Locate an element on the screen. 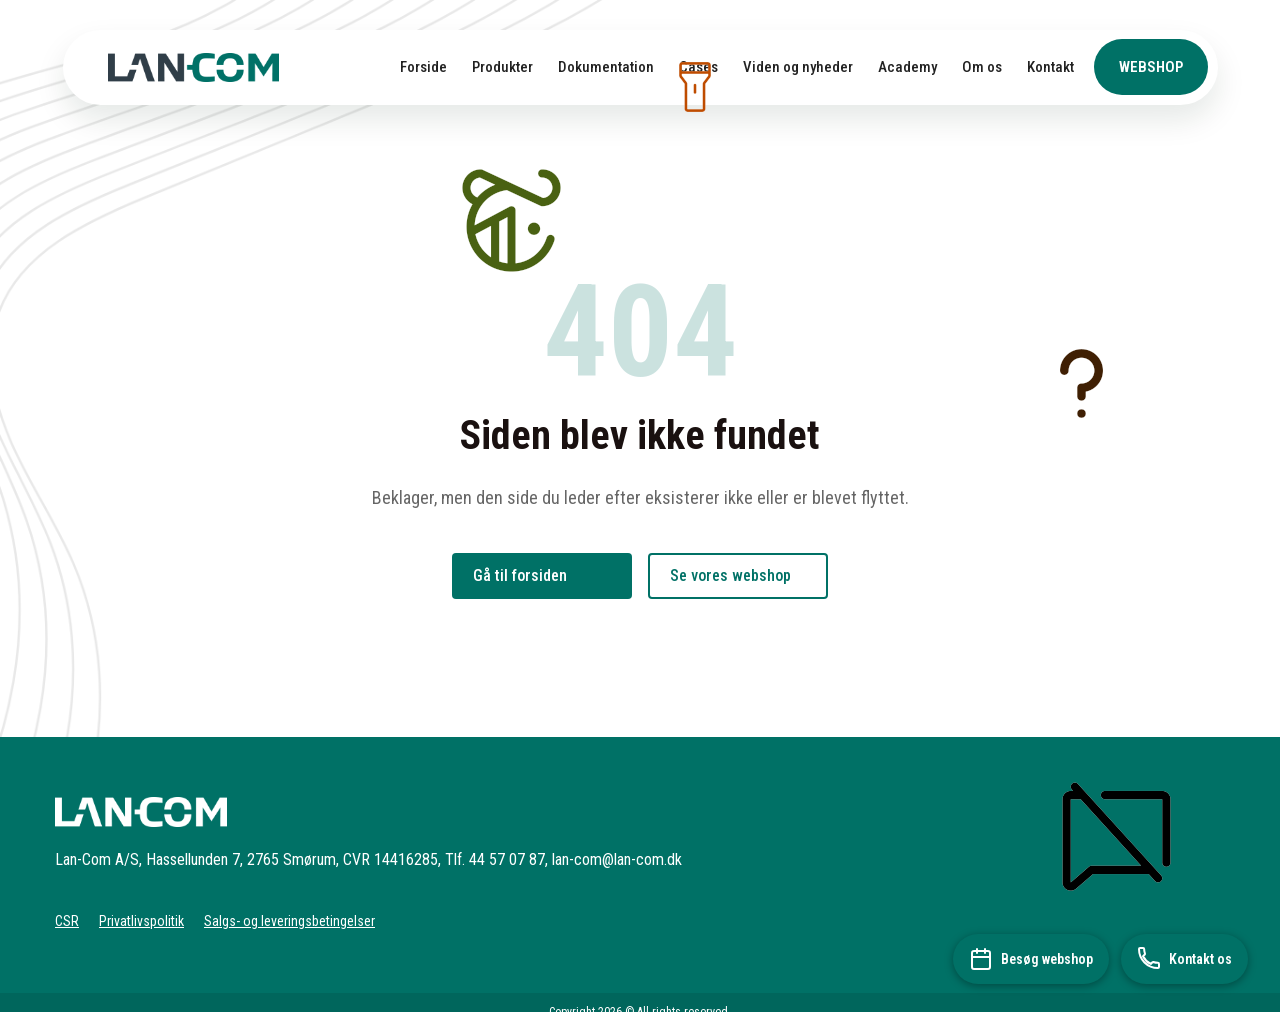 The height and width of the screenshot is (1012, 1280). toggle flashlight on or off is located at coordinates (695, 87).